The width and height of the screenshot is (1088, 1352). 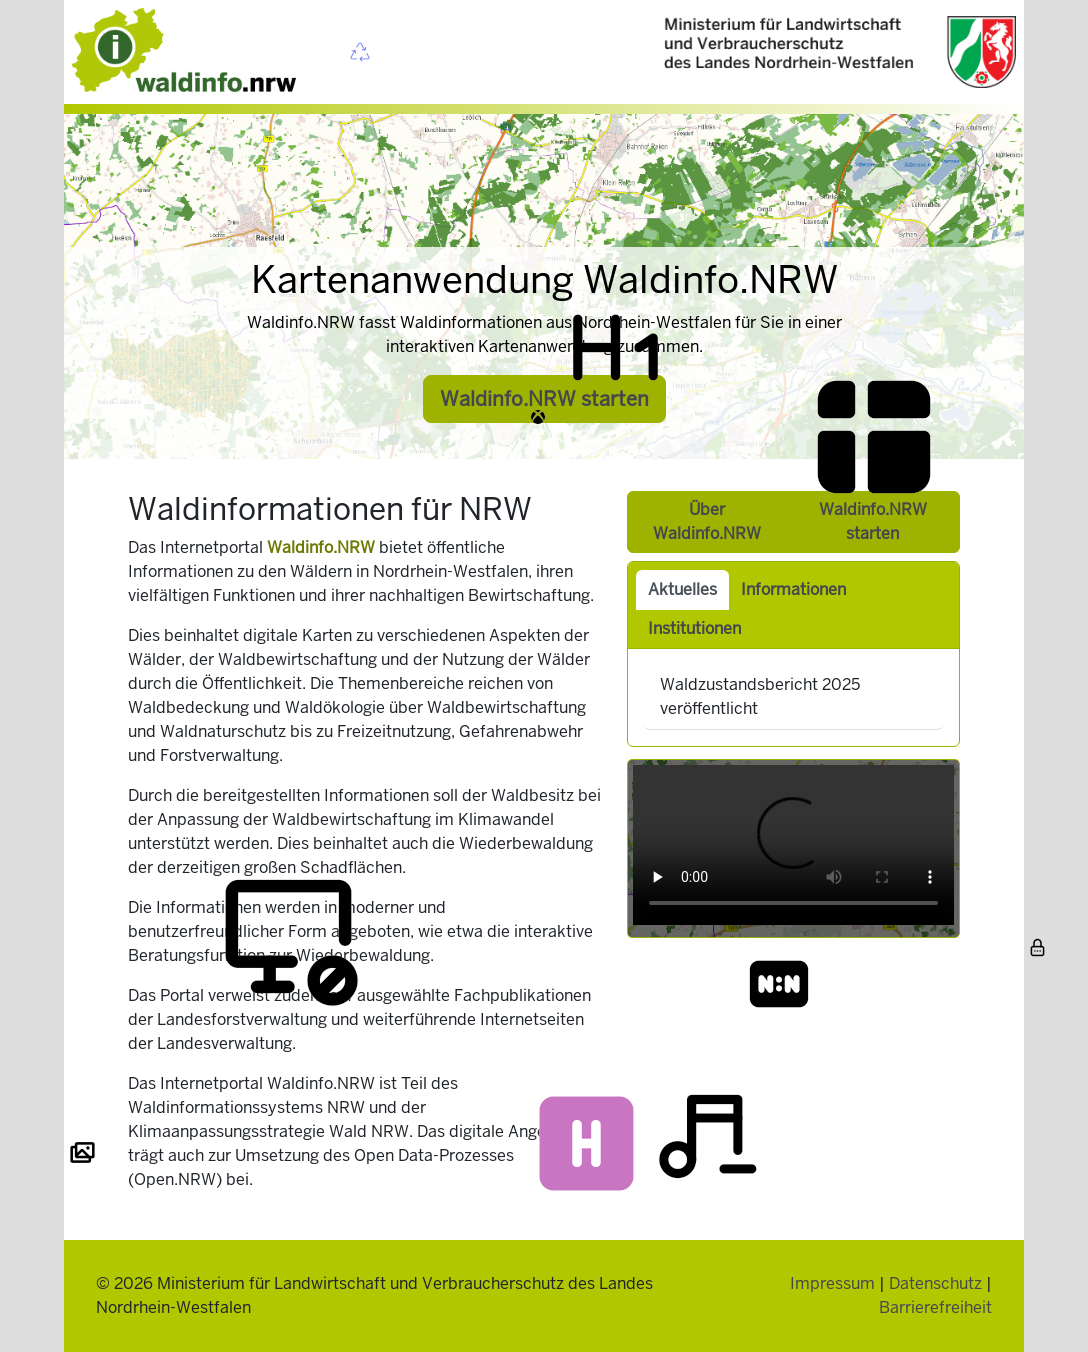 What do you see at coordinates (874, 437) in the screenshot?
I see `view data in table format` at bounding box center [874, 437].